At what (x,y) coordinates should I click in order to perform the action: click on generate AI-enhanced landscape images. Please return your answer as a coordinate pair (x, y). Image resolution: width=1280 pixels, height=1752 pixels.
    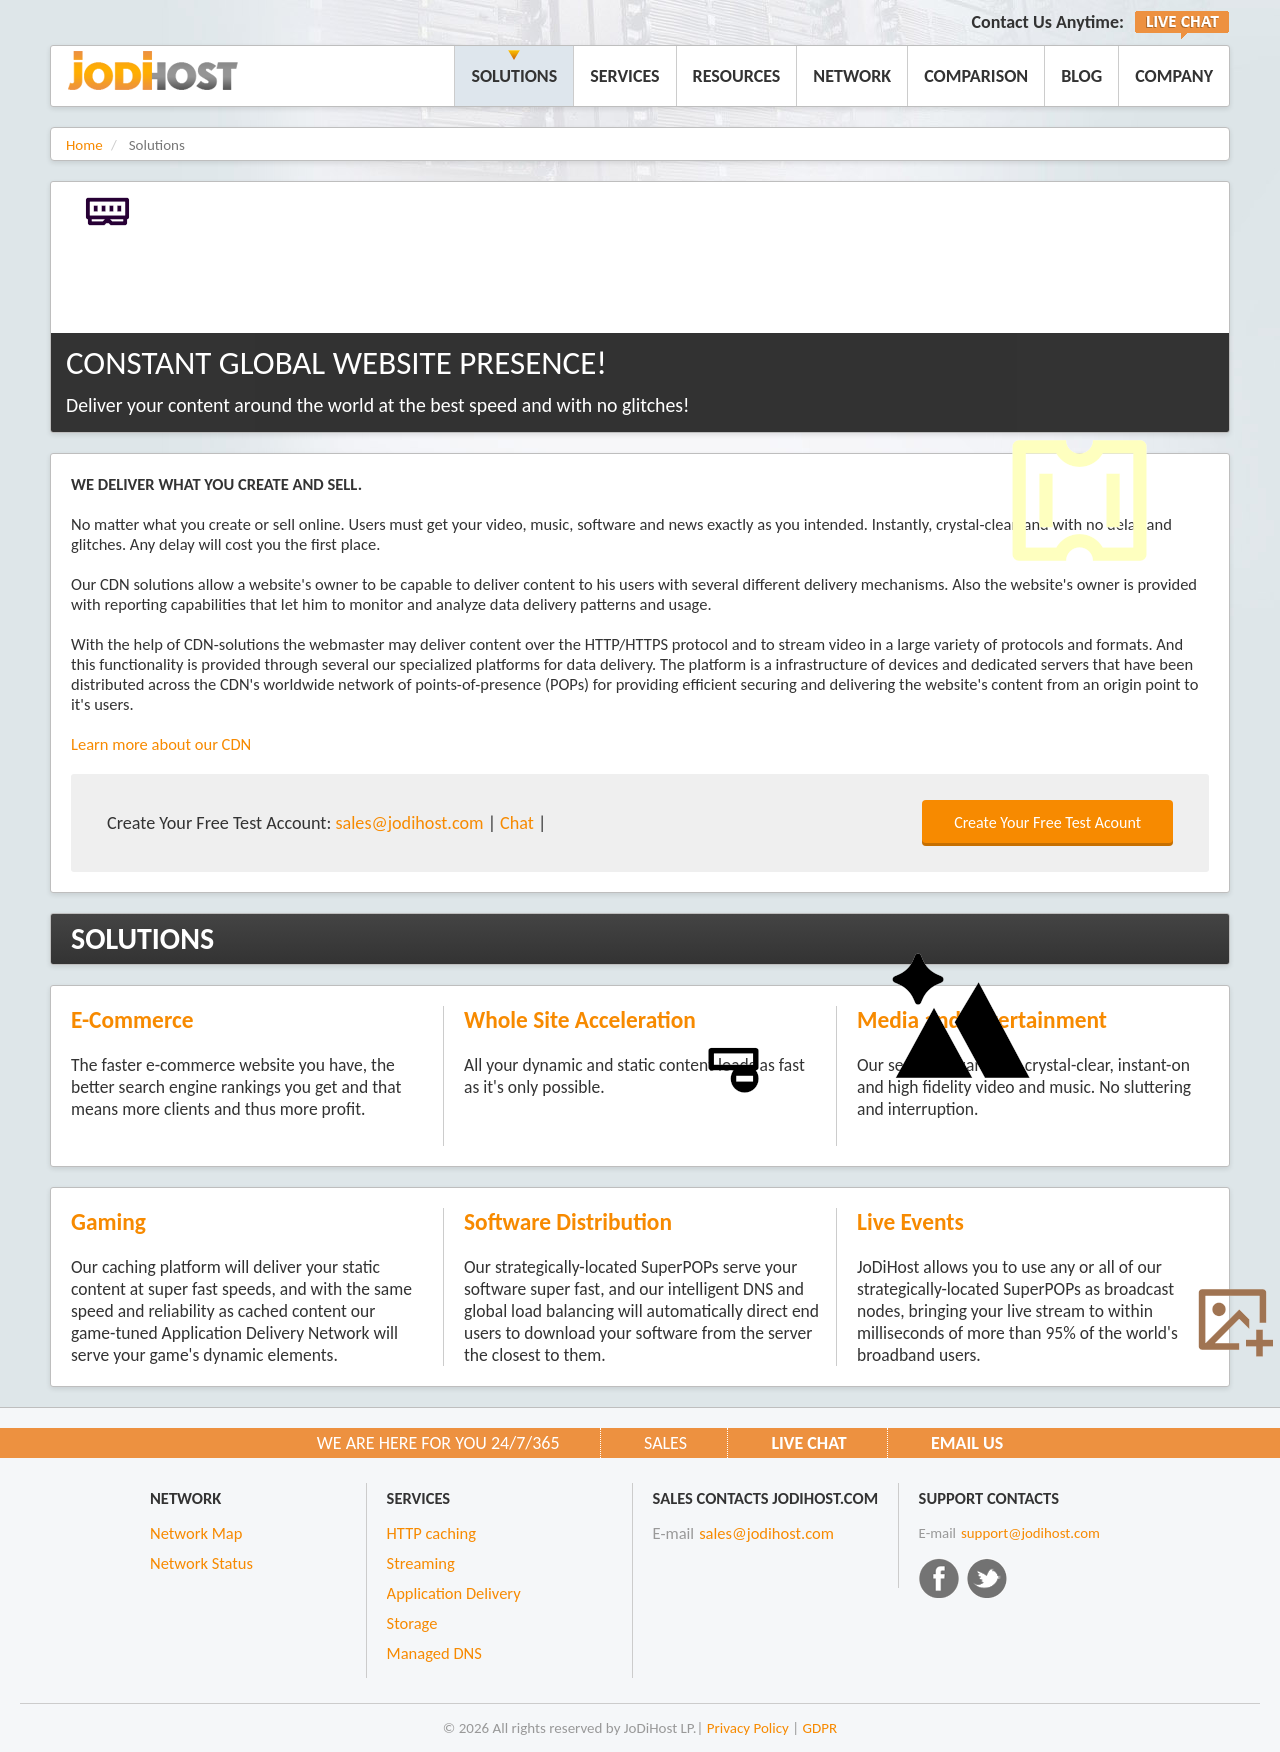
    Looking at the image, I should click on (959, 1020).